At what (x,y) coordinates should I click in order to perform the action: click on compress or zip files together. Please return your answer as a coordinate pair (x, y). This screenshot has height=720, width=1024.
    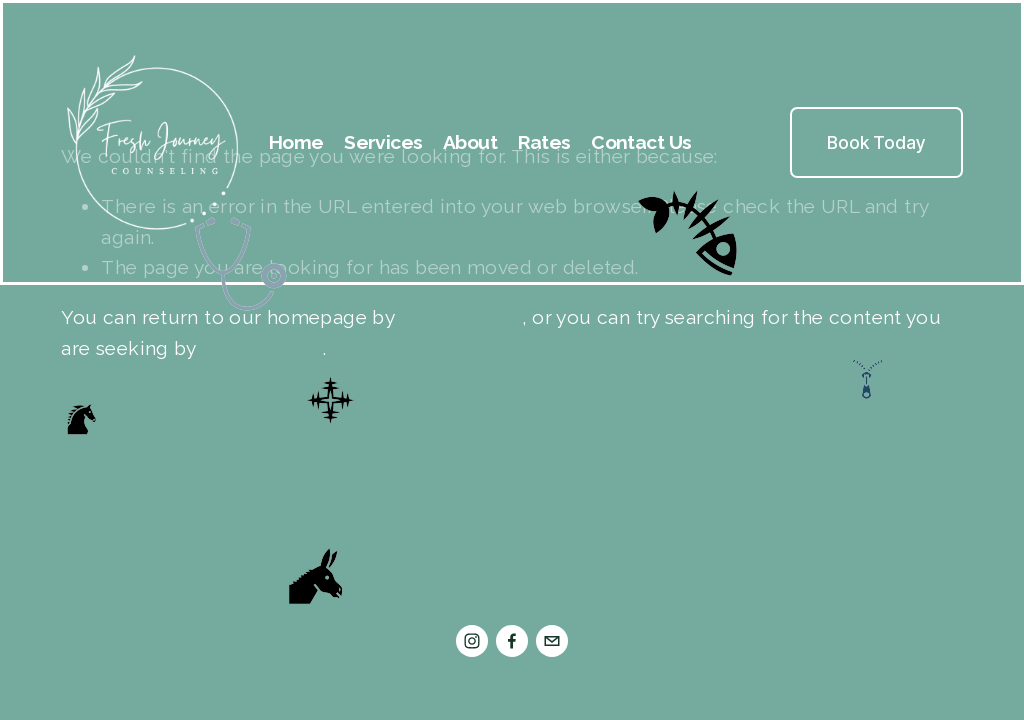
    Looking at the image, I should click on (866, 379).